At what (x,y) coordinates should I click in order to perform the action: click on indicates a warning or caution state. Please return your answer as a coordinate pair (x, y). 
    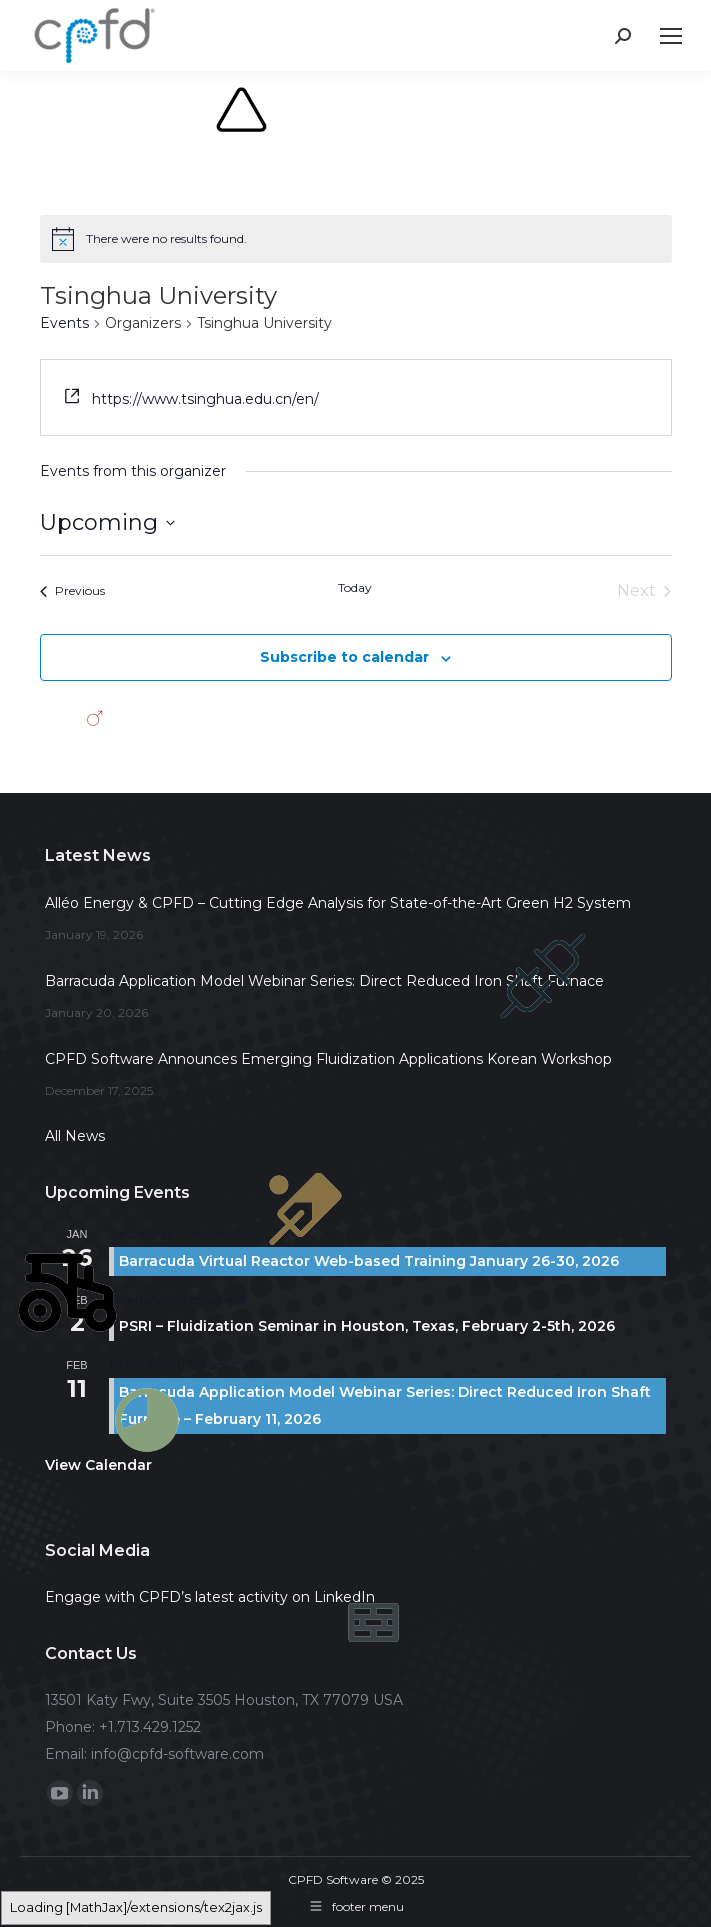
    Looking at the image, I should click on (241, 110).